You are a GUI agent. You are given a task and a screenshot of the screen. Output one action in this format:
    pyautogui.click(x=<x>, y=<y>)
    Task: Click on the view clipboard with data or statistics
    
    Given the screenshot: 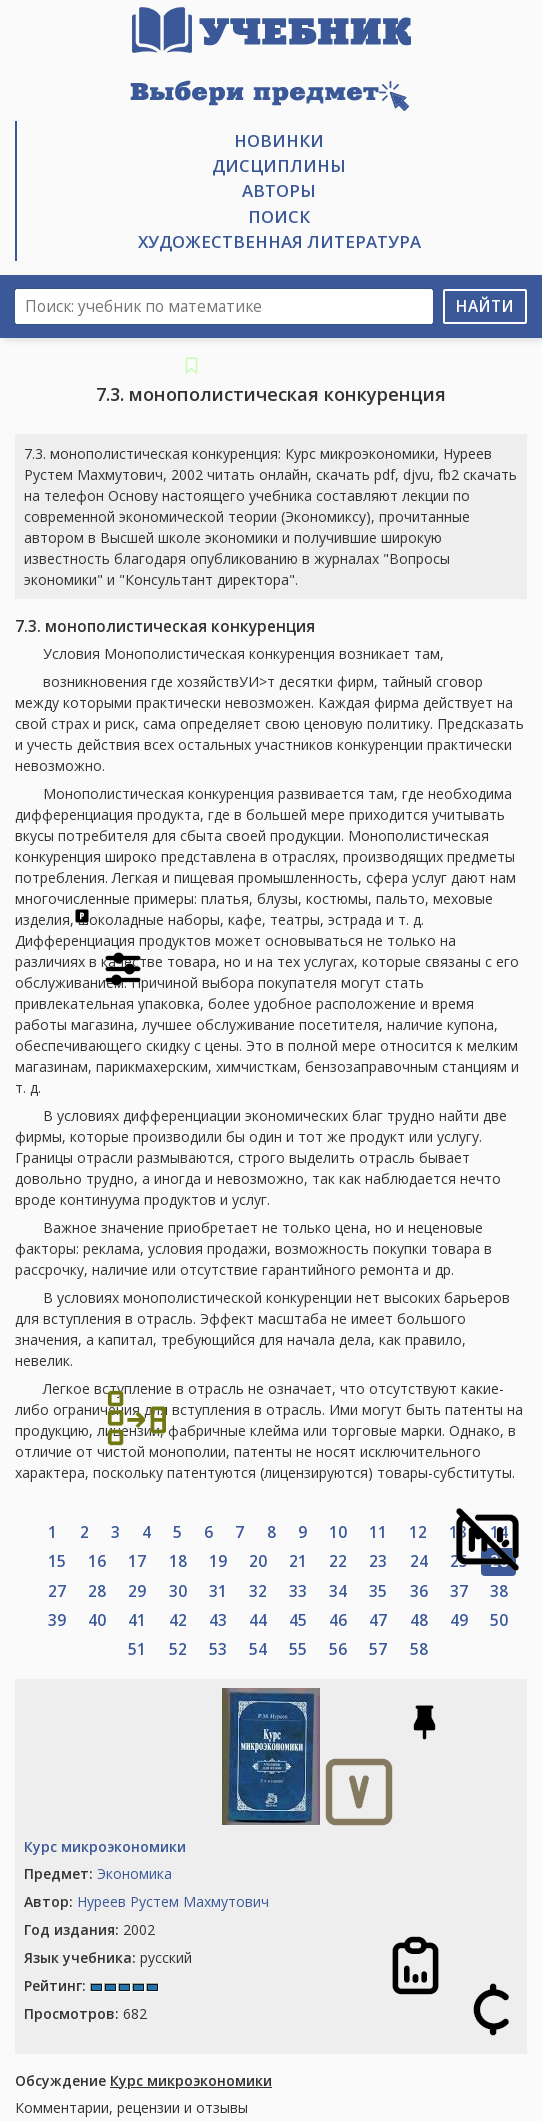 What is the action you would take?
    pyautogui.click(x=415, y=1965)
    